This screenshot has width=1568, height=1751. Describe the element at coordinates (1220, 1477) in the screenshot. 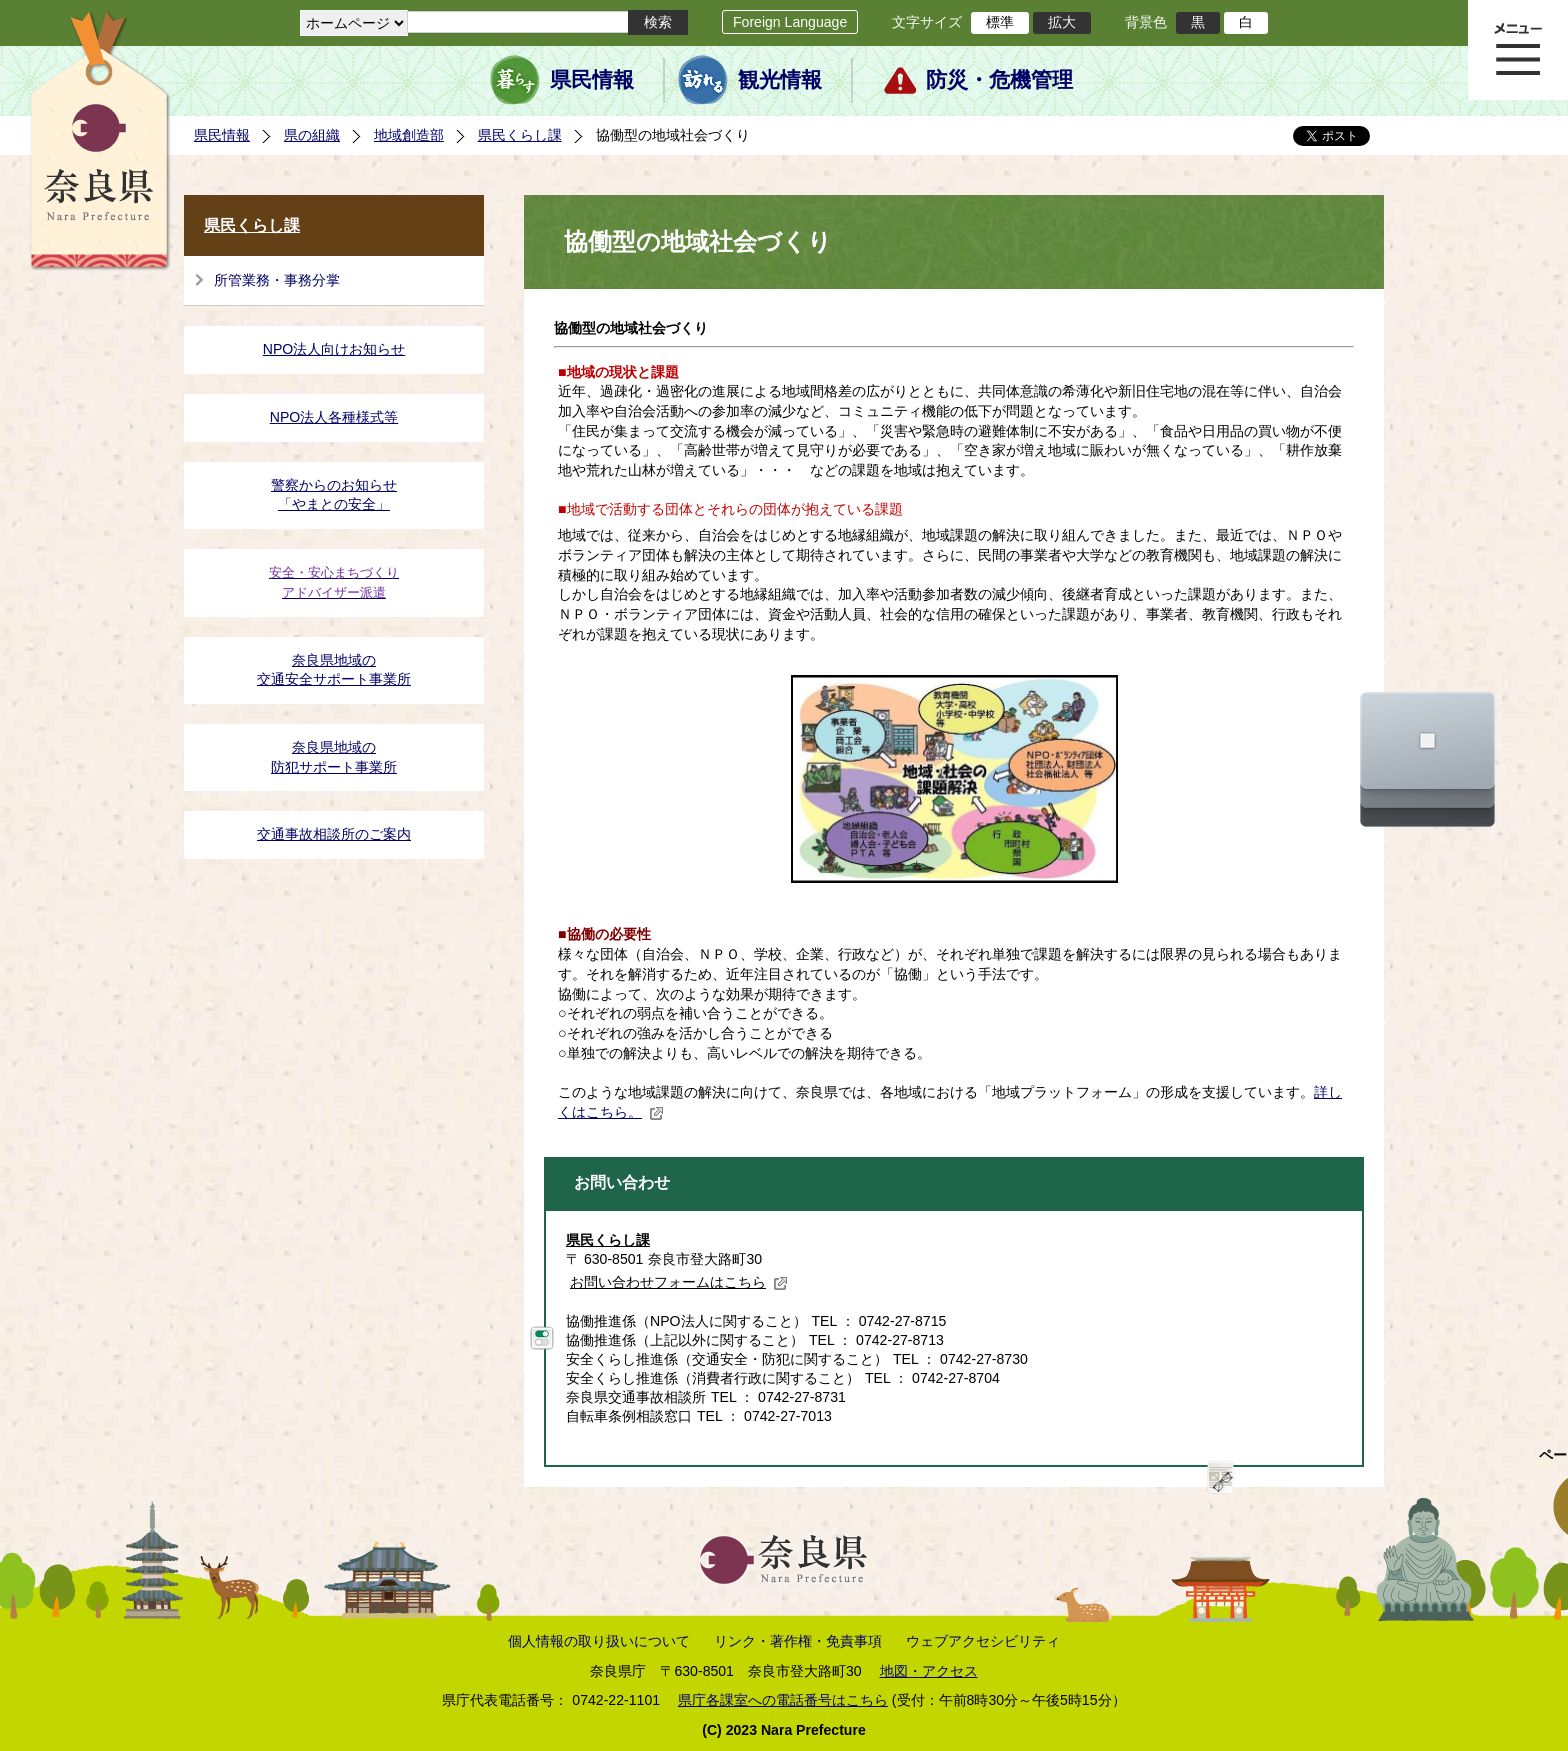

I see `open the documents app` at that location.